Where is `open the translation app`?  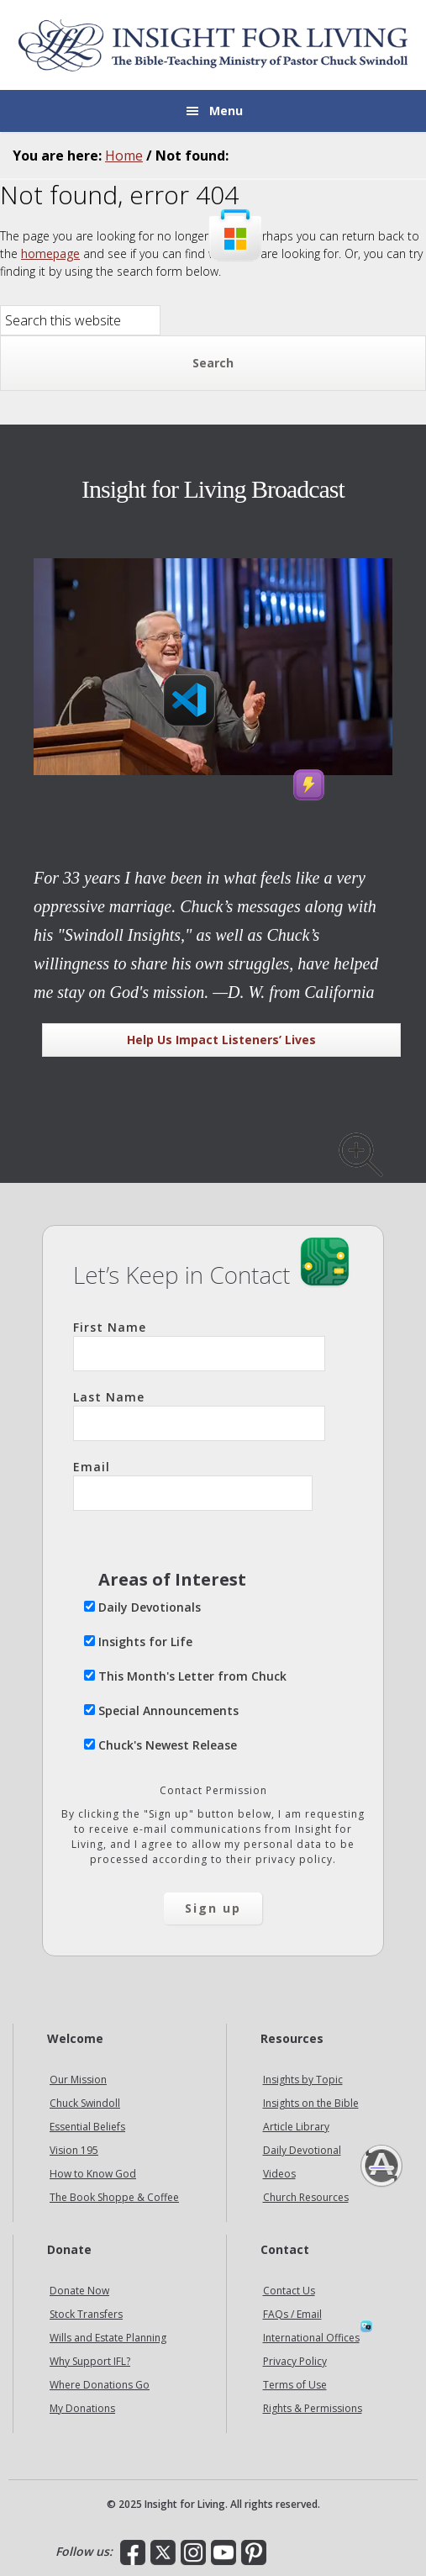
open the translation app is located at coordinates (366, 2326).